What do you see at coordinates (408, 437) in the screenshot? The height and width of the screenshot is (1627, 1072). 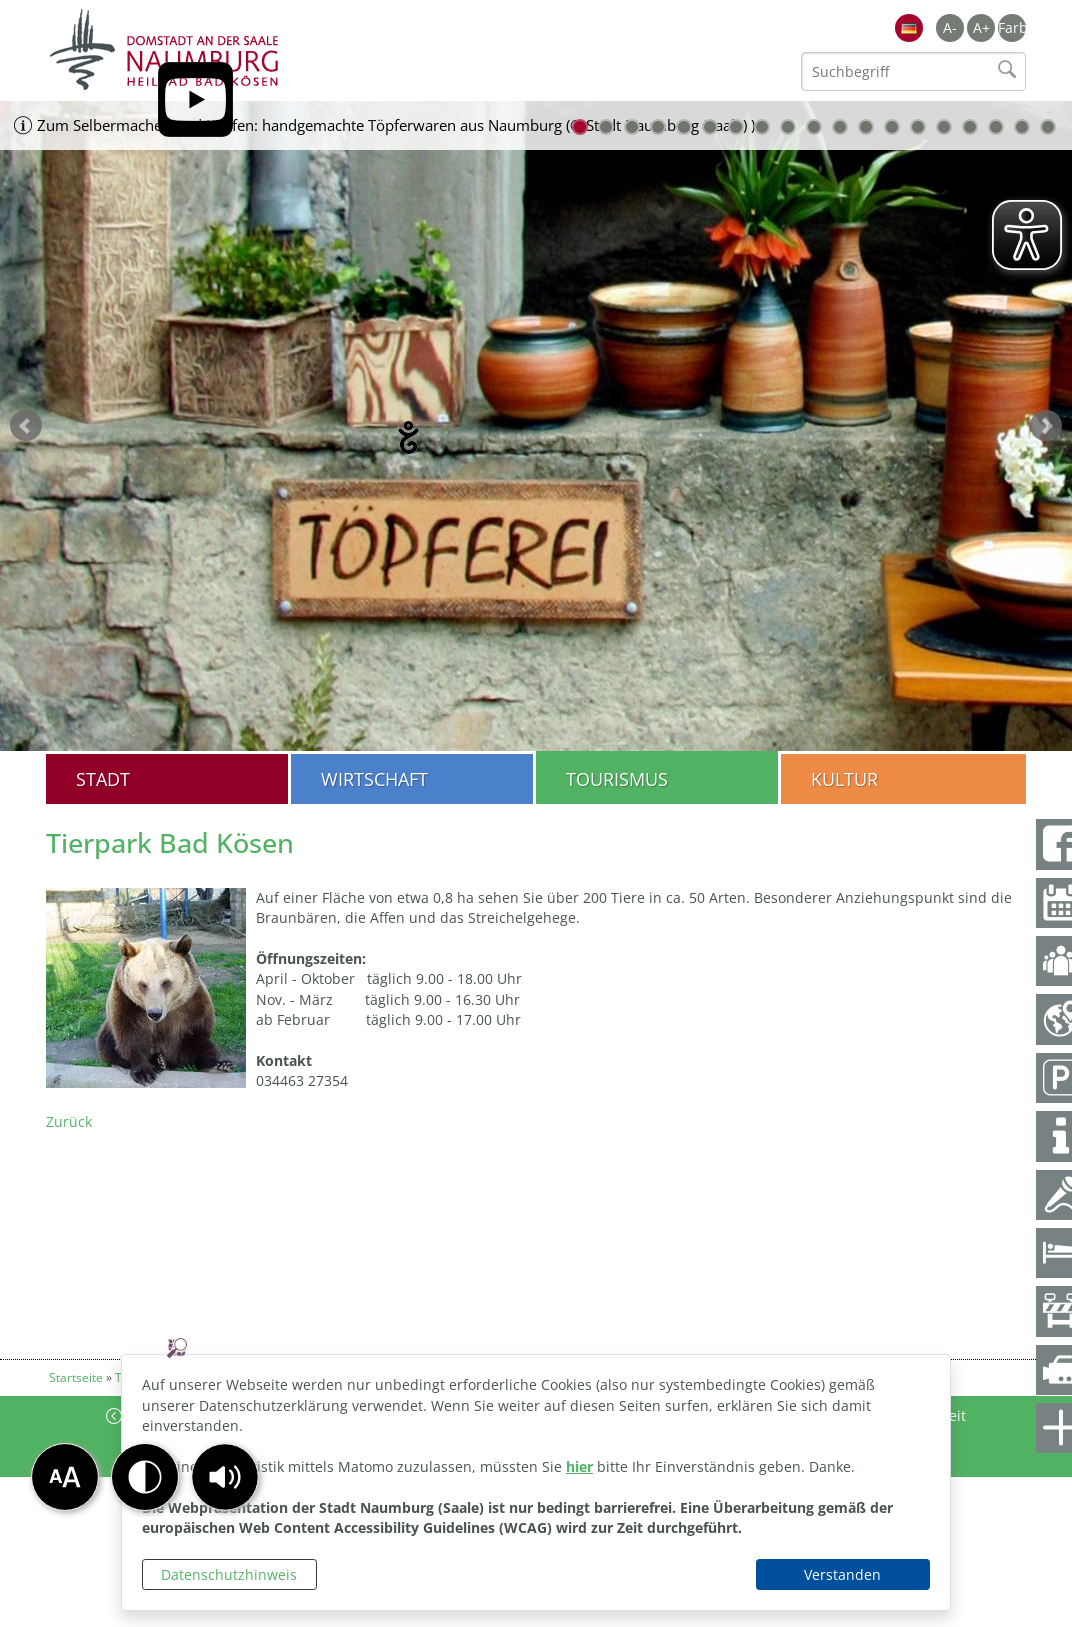 I see `link to Gandi domain registrar services` at bounding box center [408, 437].